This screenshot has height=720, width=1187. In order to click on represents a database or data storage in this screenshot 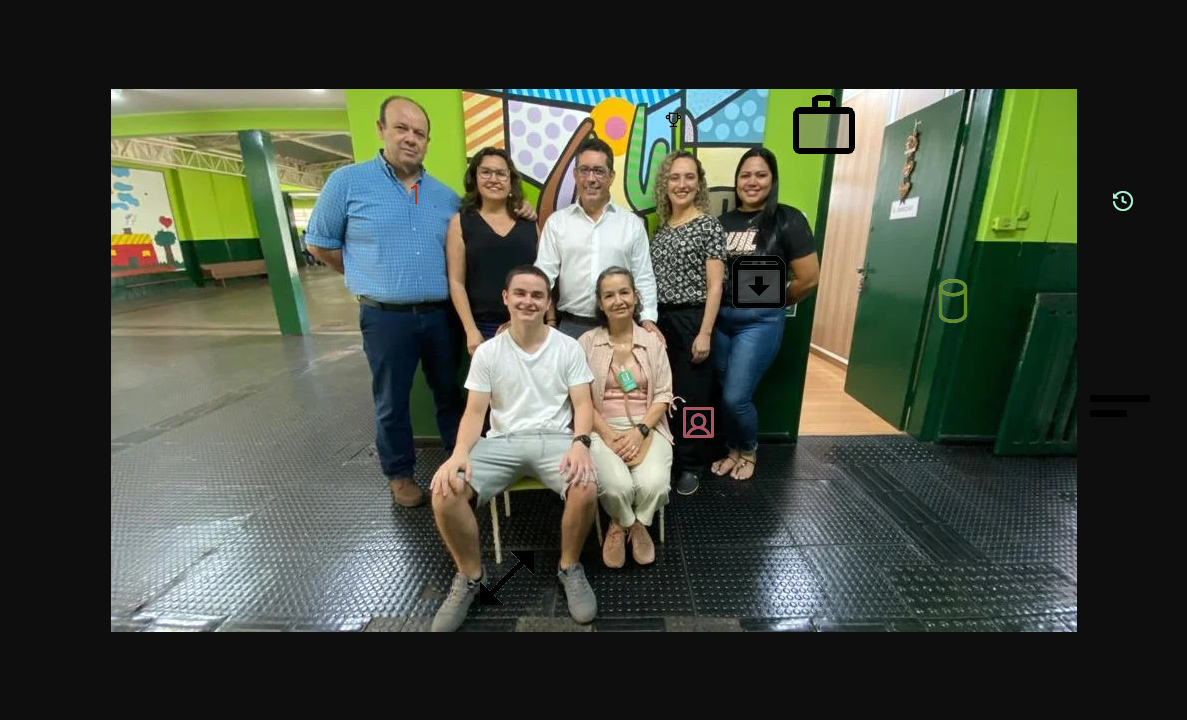, I will do `click(953, 301)`.